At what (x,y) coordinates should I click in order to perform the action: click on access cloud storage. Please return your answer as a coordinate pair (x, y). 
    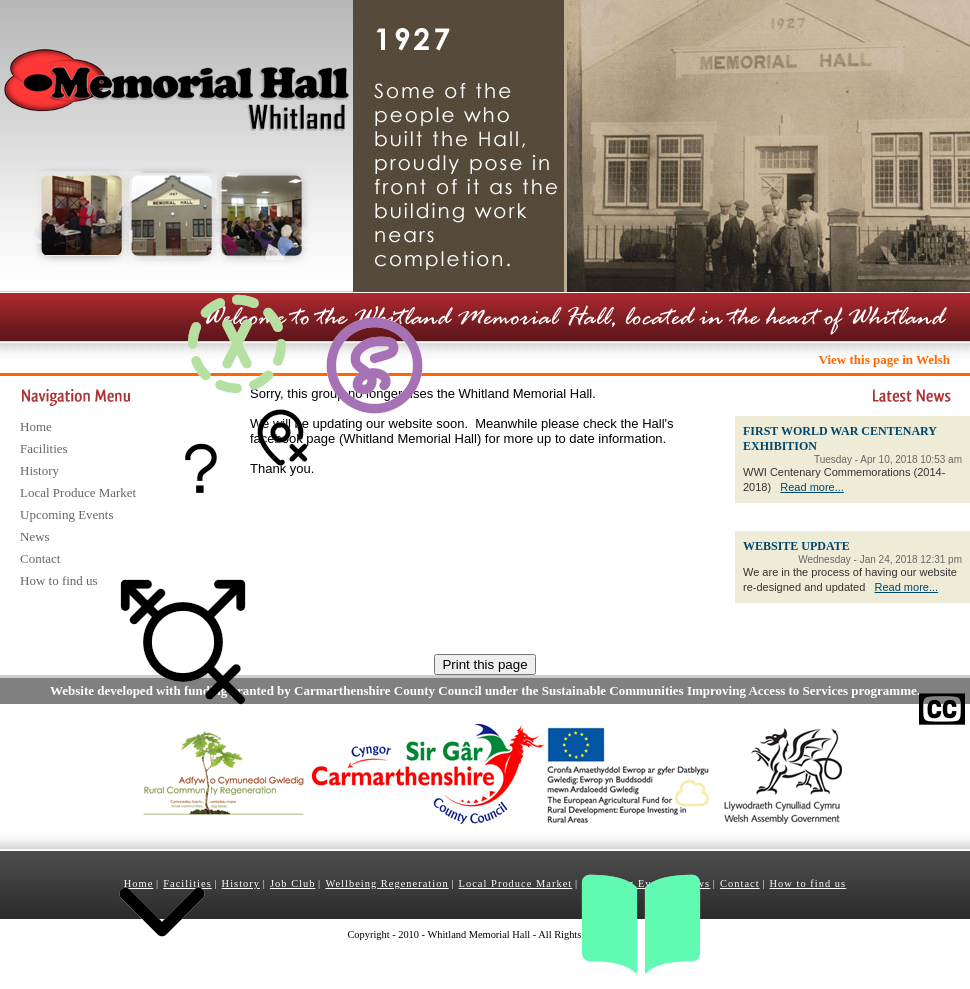
    Looking at the image, I should click on (692, 793).